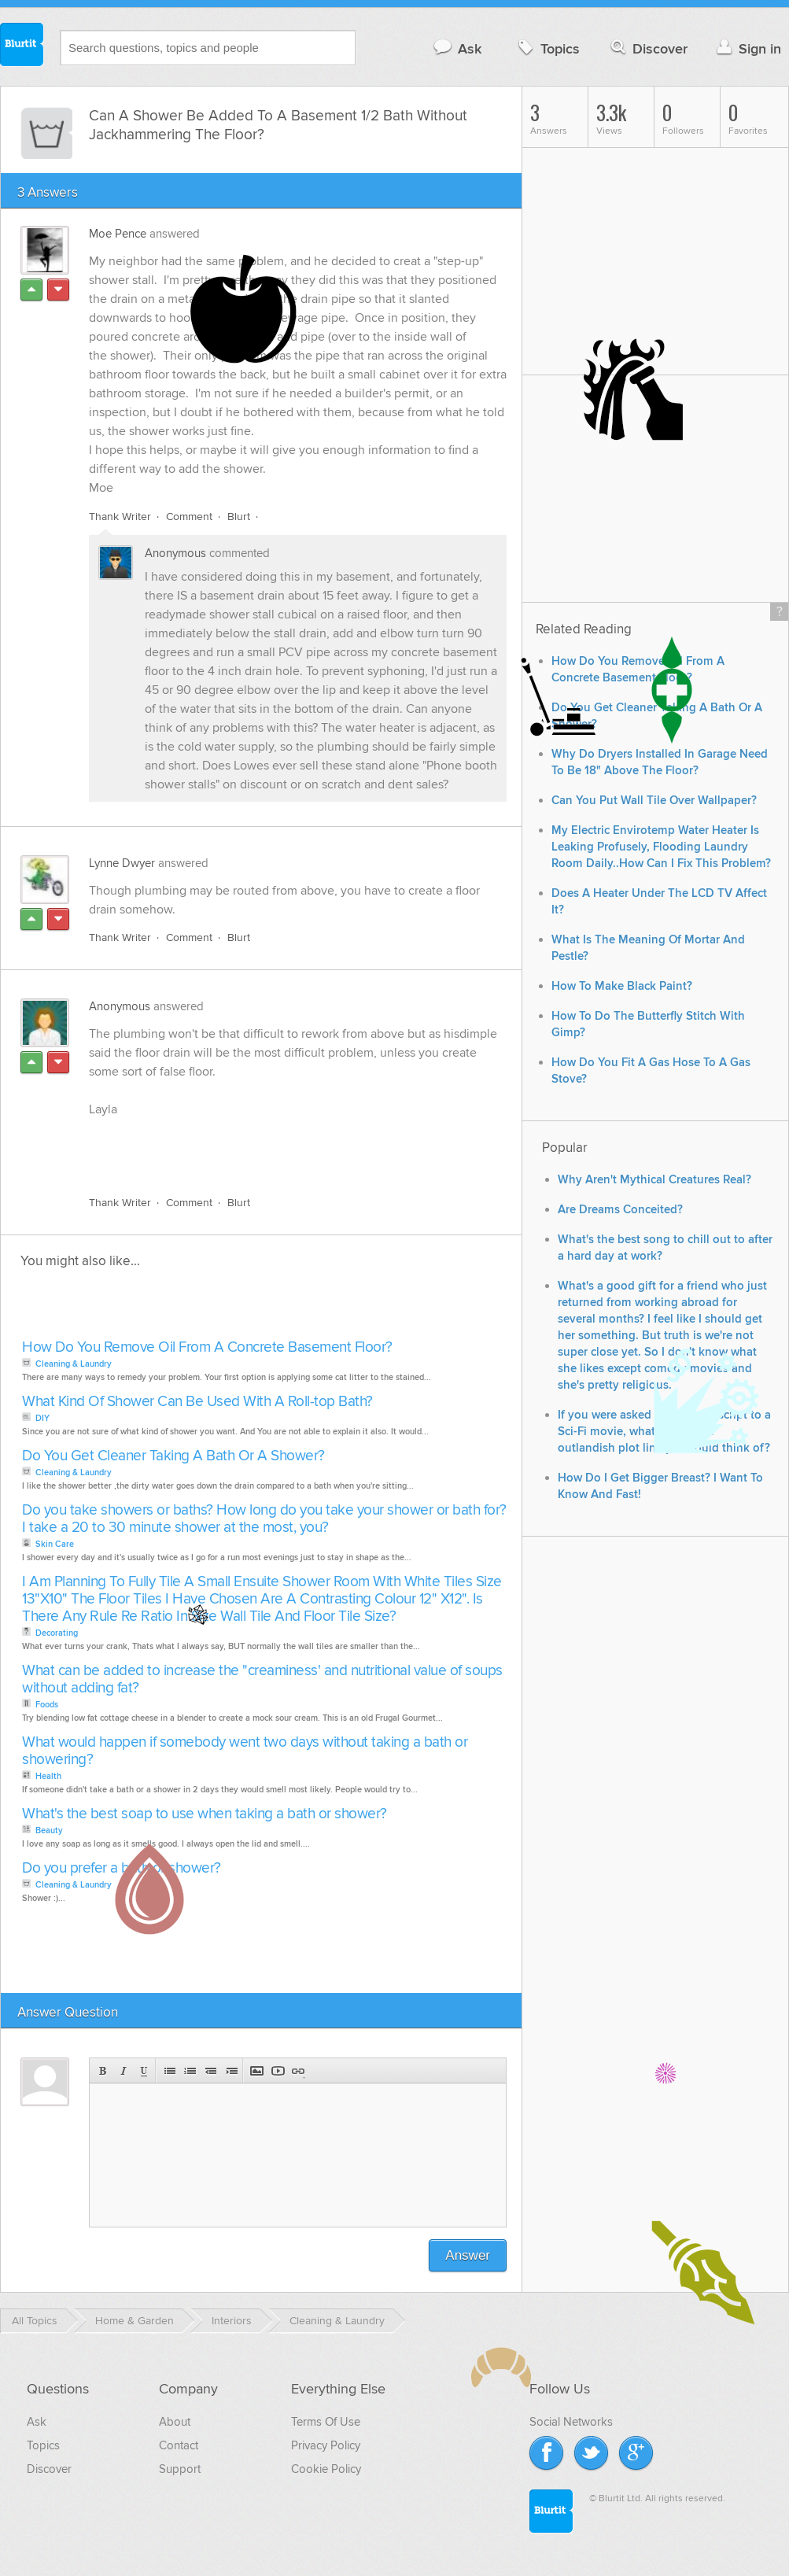 The width and height of the screenshot is (789, 2576). Describe the element at coordinates (665, 2073) in the screenshot. I see `dandelion flower icon for nature or garden-themed game elements` at that location.